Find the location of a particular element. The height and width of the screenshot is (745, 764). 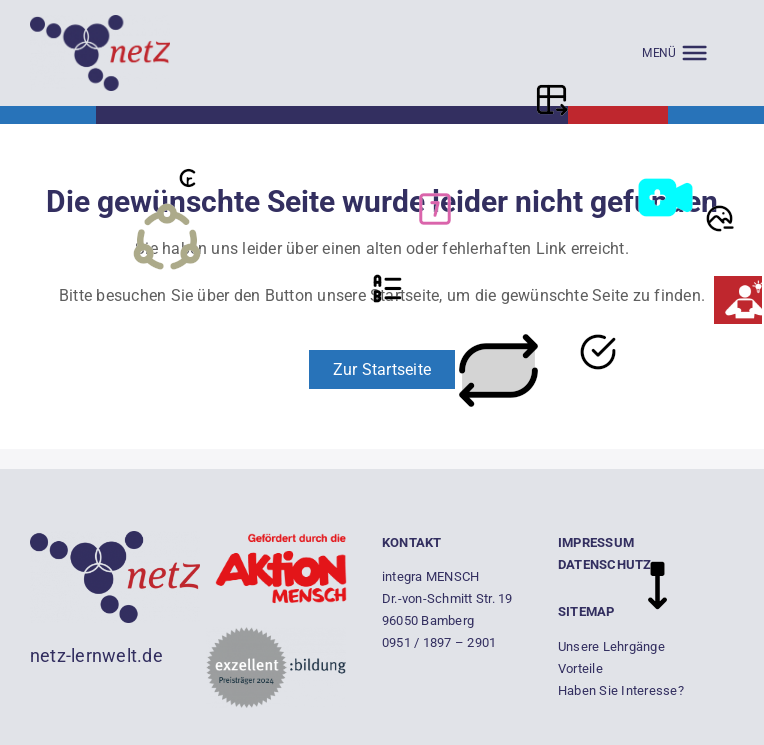

ubuntu operating system logo is located at coordinates (167, 237).